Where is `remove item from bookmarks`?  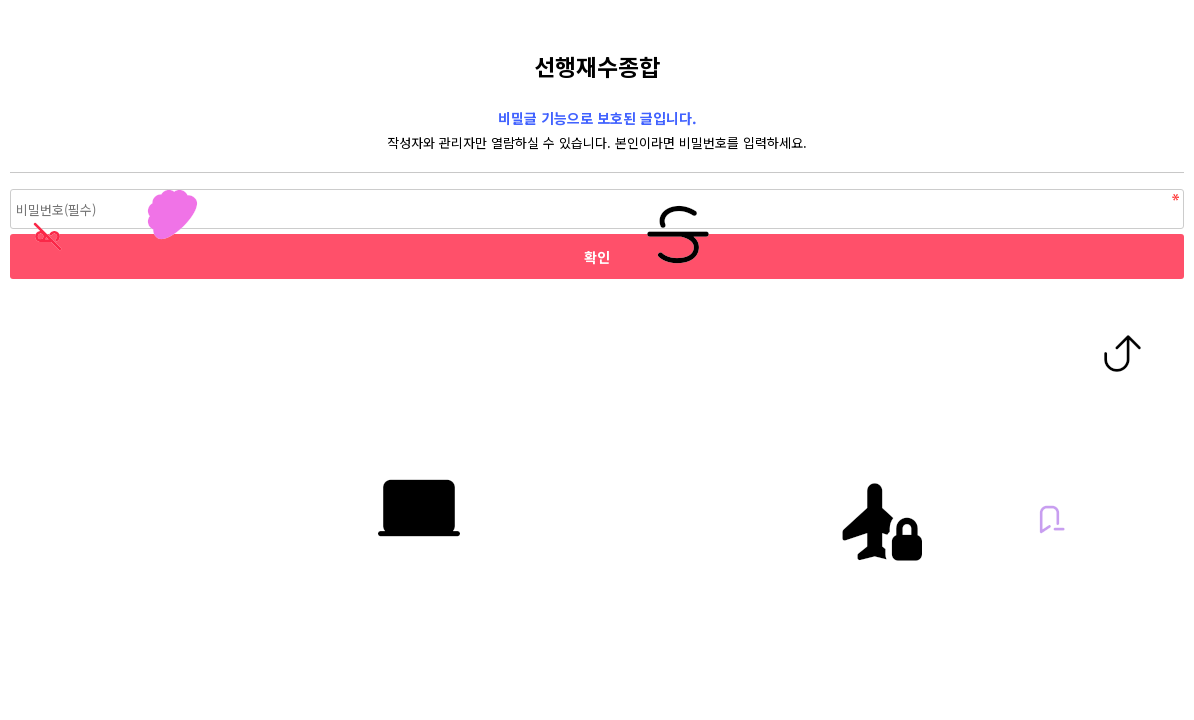 remove item from bookmarks is located at coordinates (1049, 519).